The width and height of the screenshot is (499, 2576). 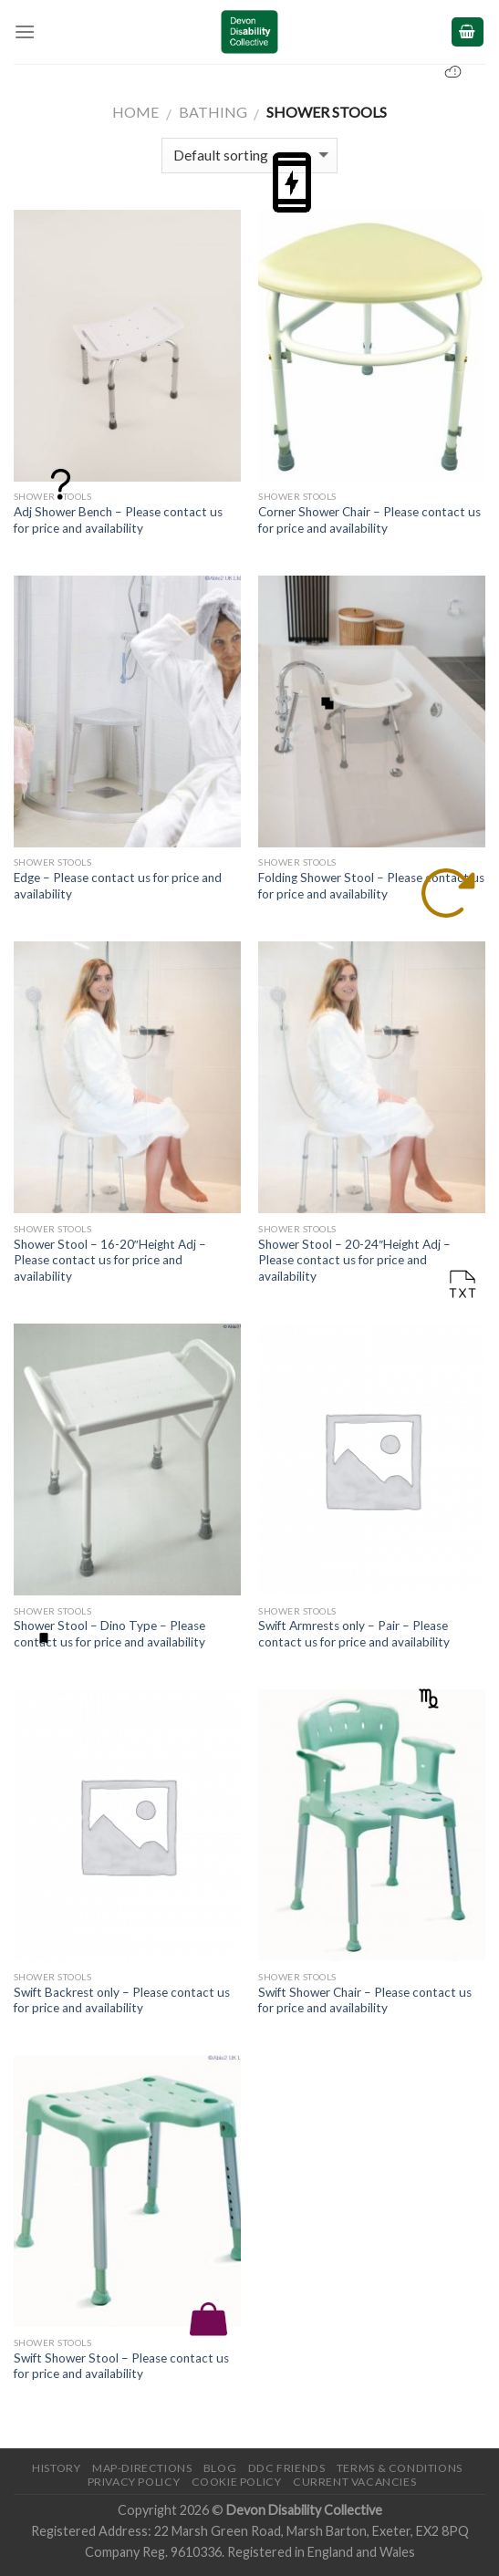 I want to click on find nearby charging stations, so click(x=292, y=182).